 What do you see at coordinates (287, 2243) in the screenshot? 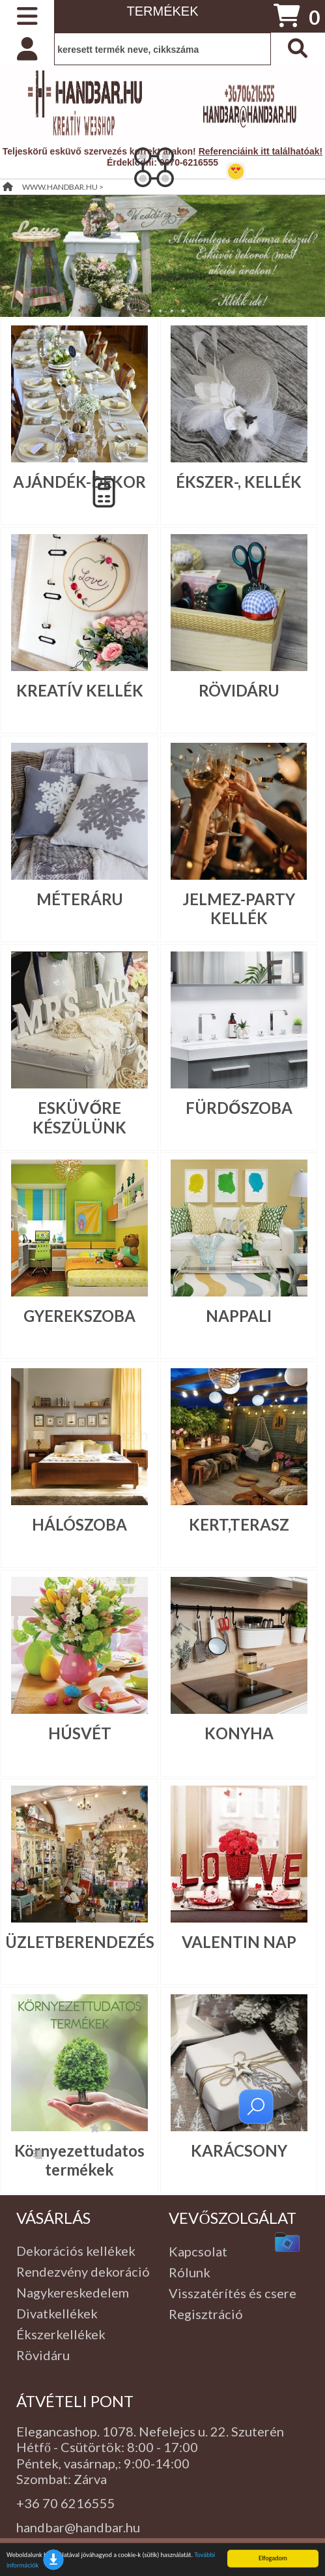
I see `folder containing adobe photoshop elements files` at bounding box center [287, 2243].